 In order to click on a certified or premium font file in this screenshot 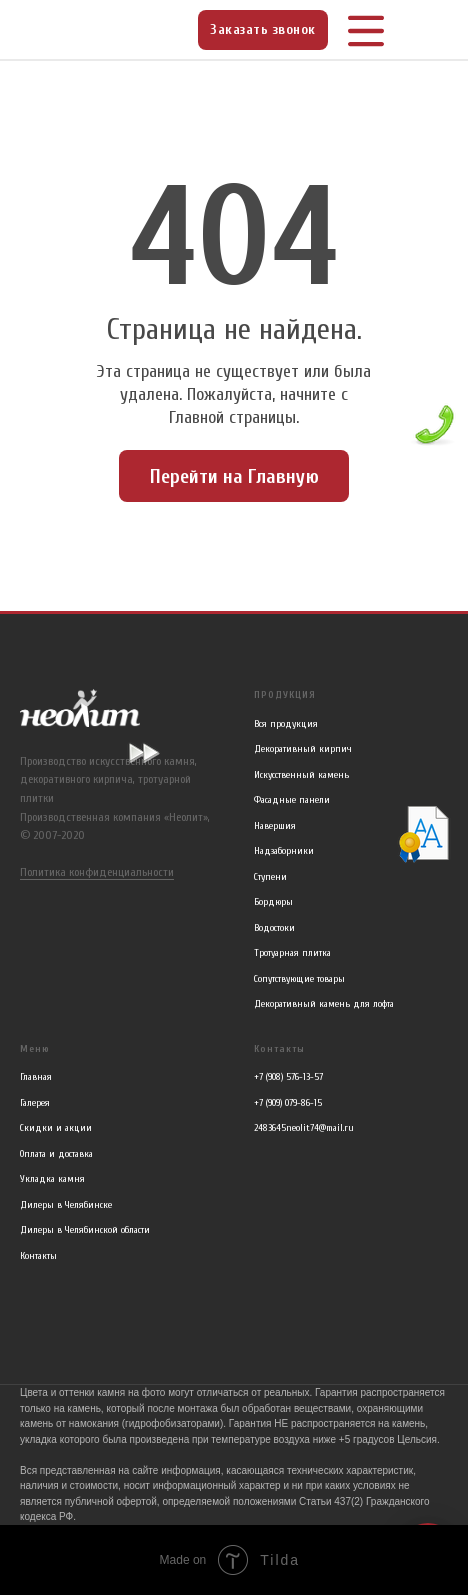, I will do `click(428, 833)`.